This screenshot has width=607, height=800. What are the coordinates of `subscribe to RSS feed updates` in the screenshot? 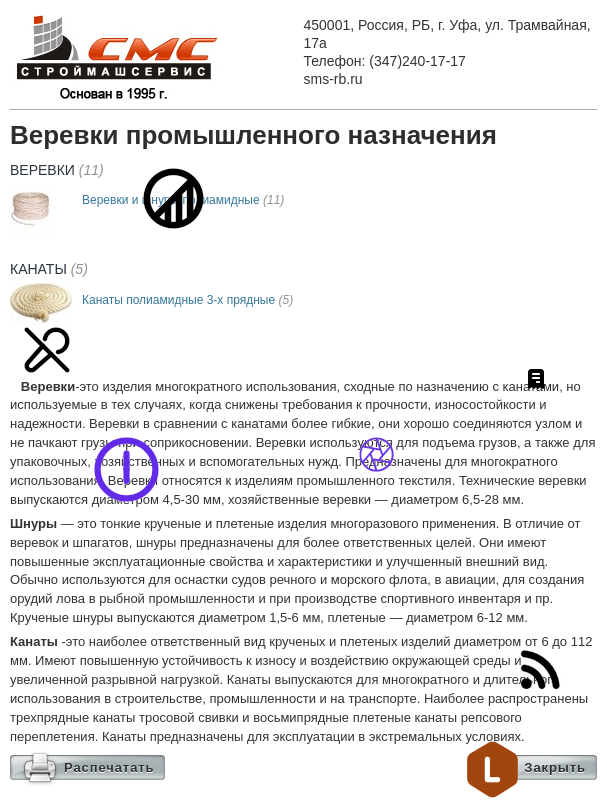 It's located at (541, 669).